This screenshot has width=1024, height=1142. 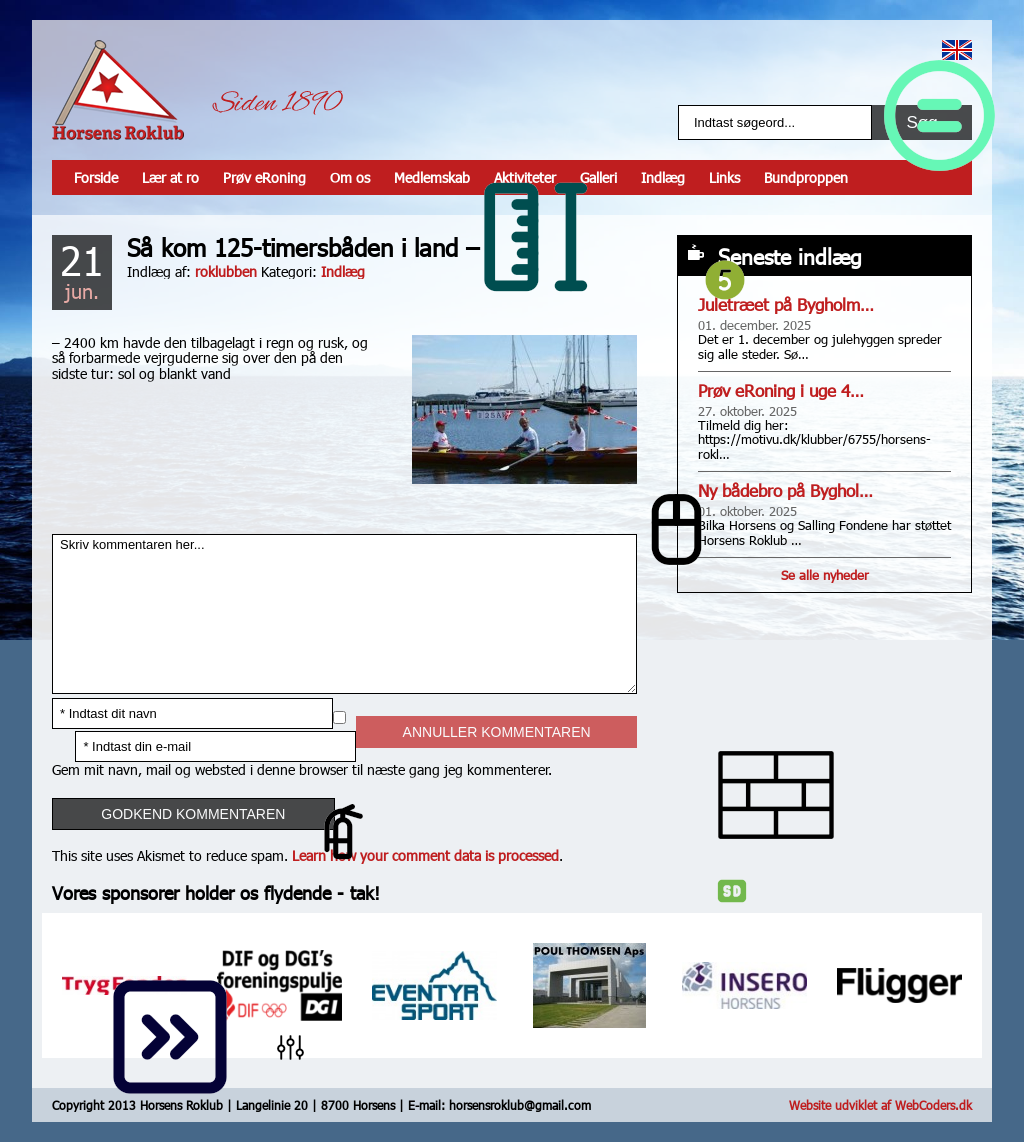 I want to click on fire safety equipment indicator, so click(x=341, y=832).